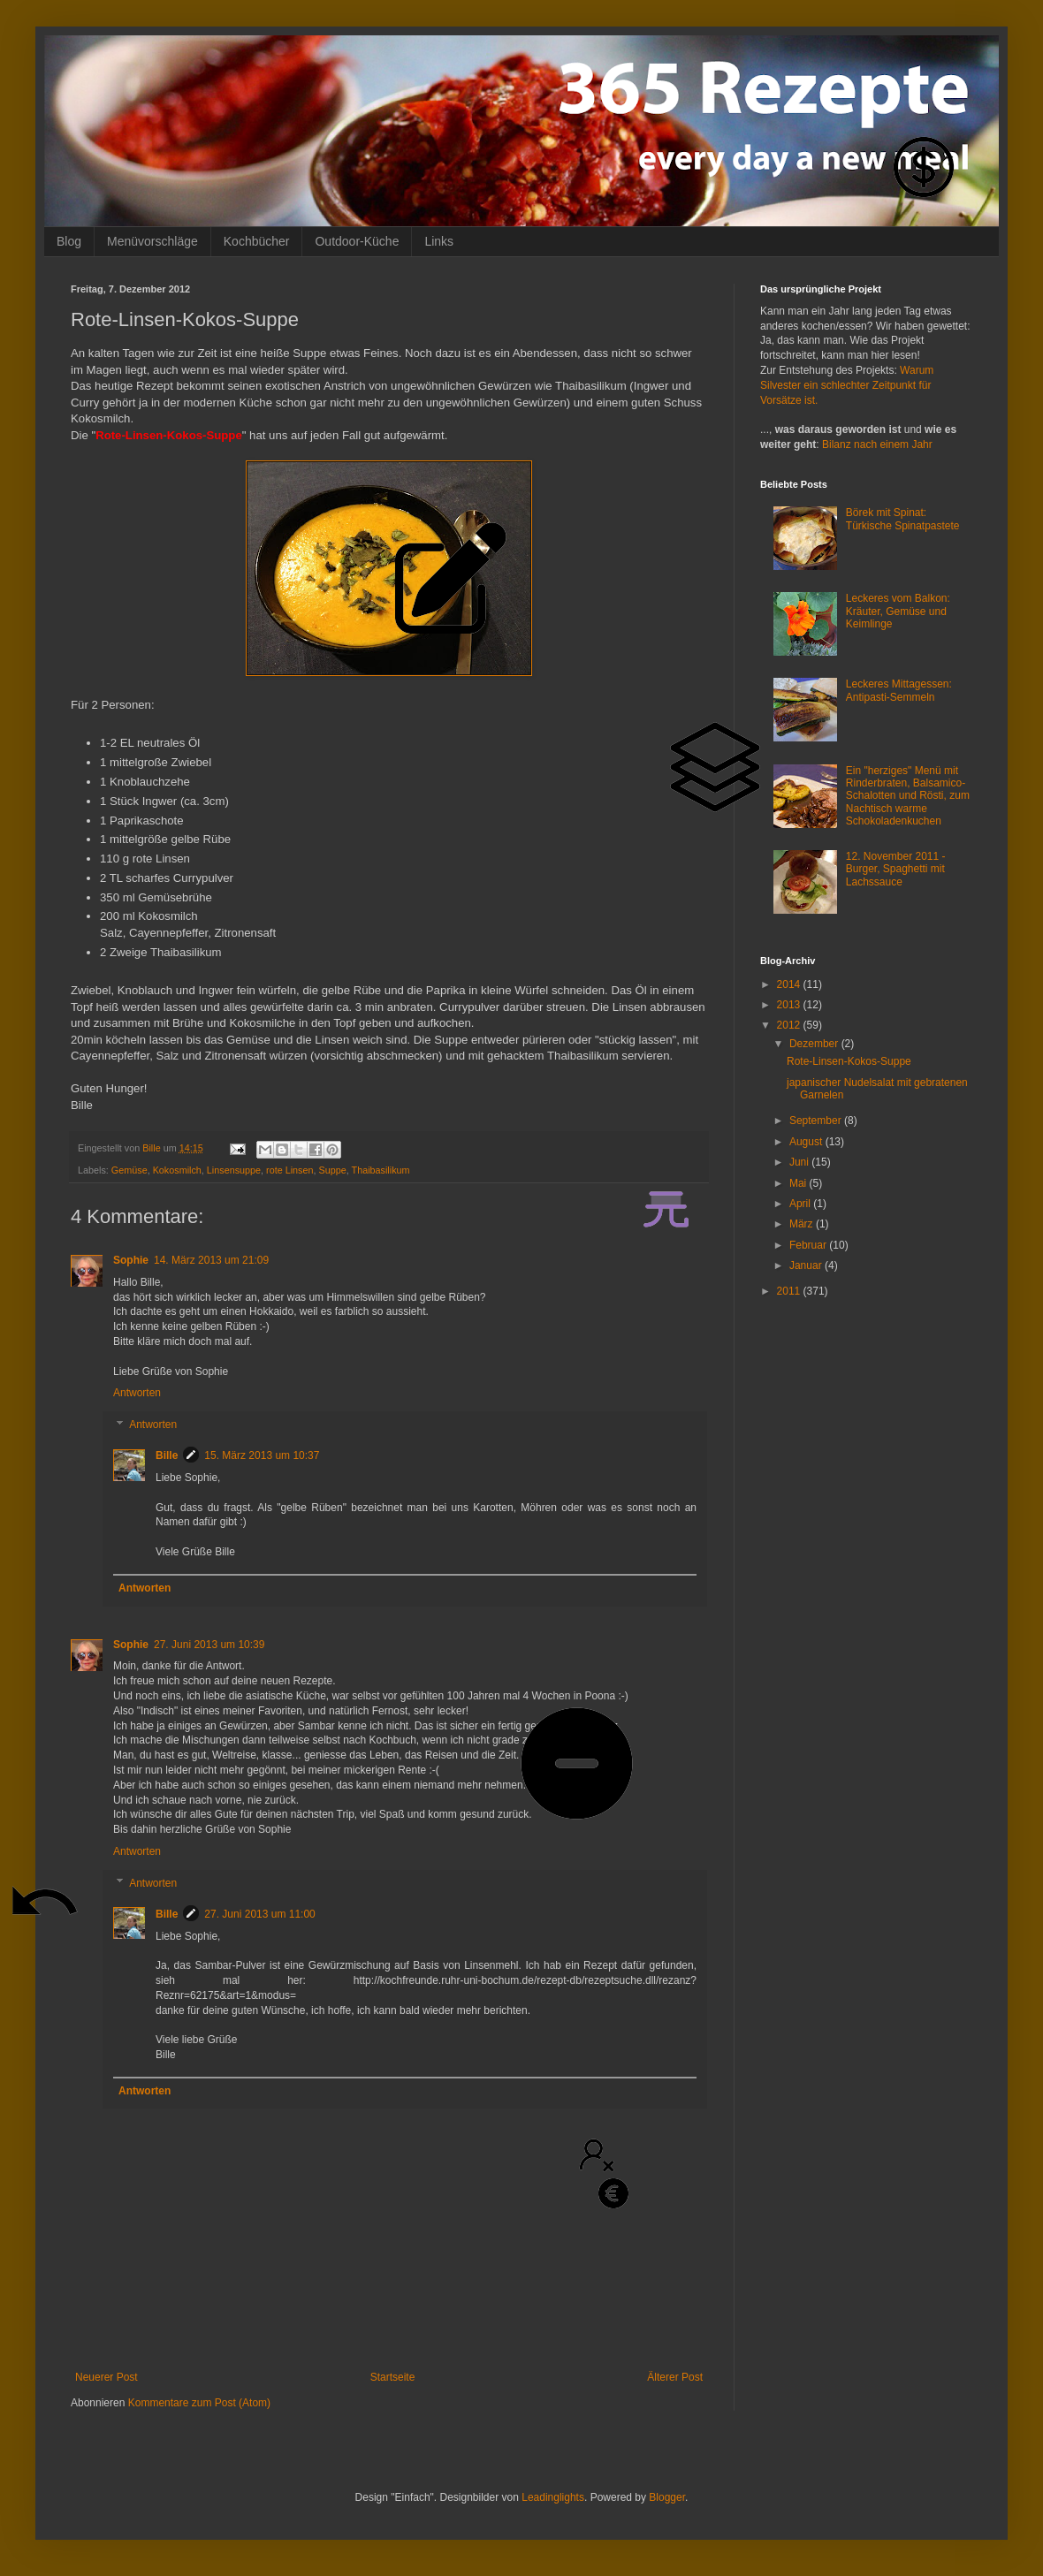  I want to click on undo the last action, so click(44, 1902).